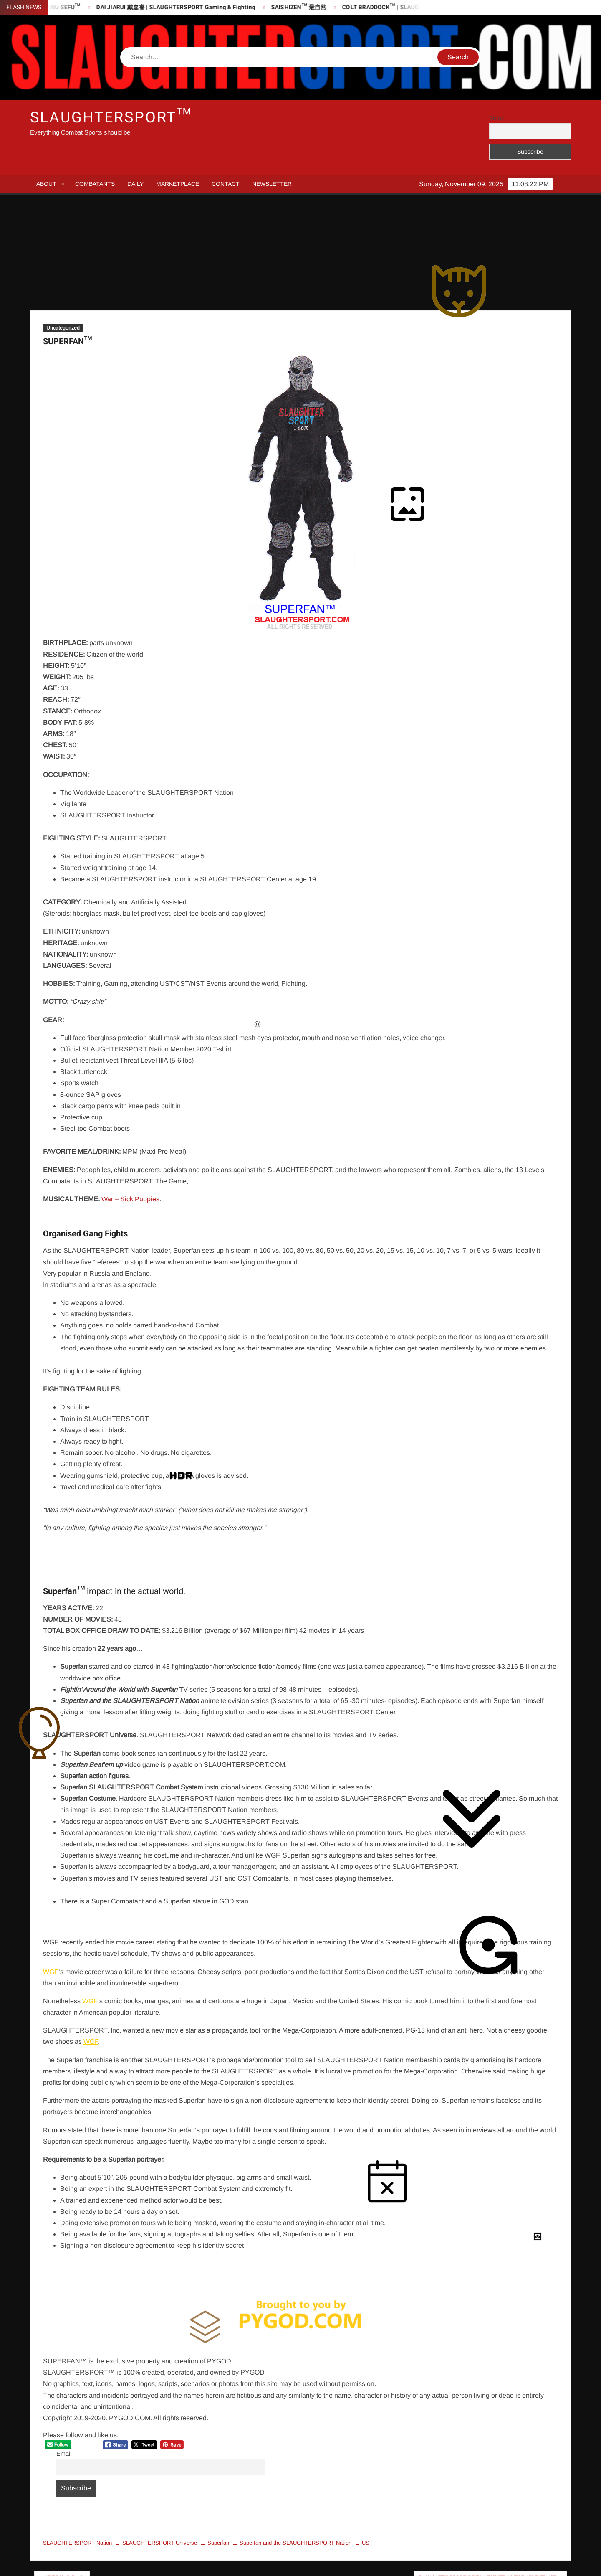 Image resolution: width=601 pixels, height=2576 pixels. I want to click on expand content or show more items below, so click(472, 1816).